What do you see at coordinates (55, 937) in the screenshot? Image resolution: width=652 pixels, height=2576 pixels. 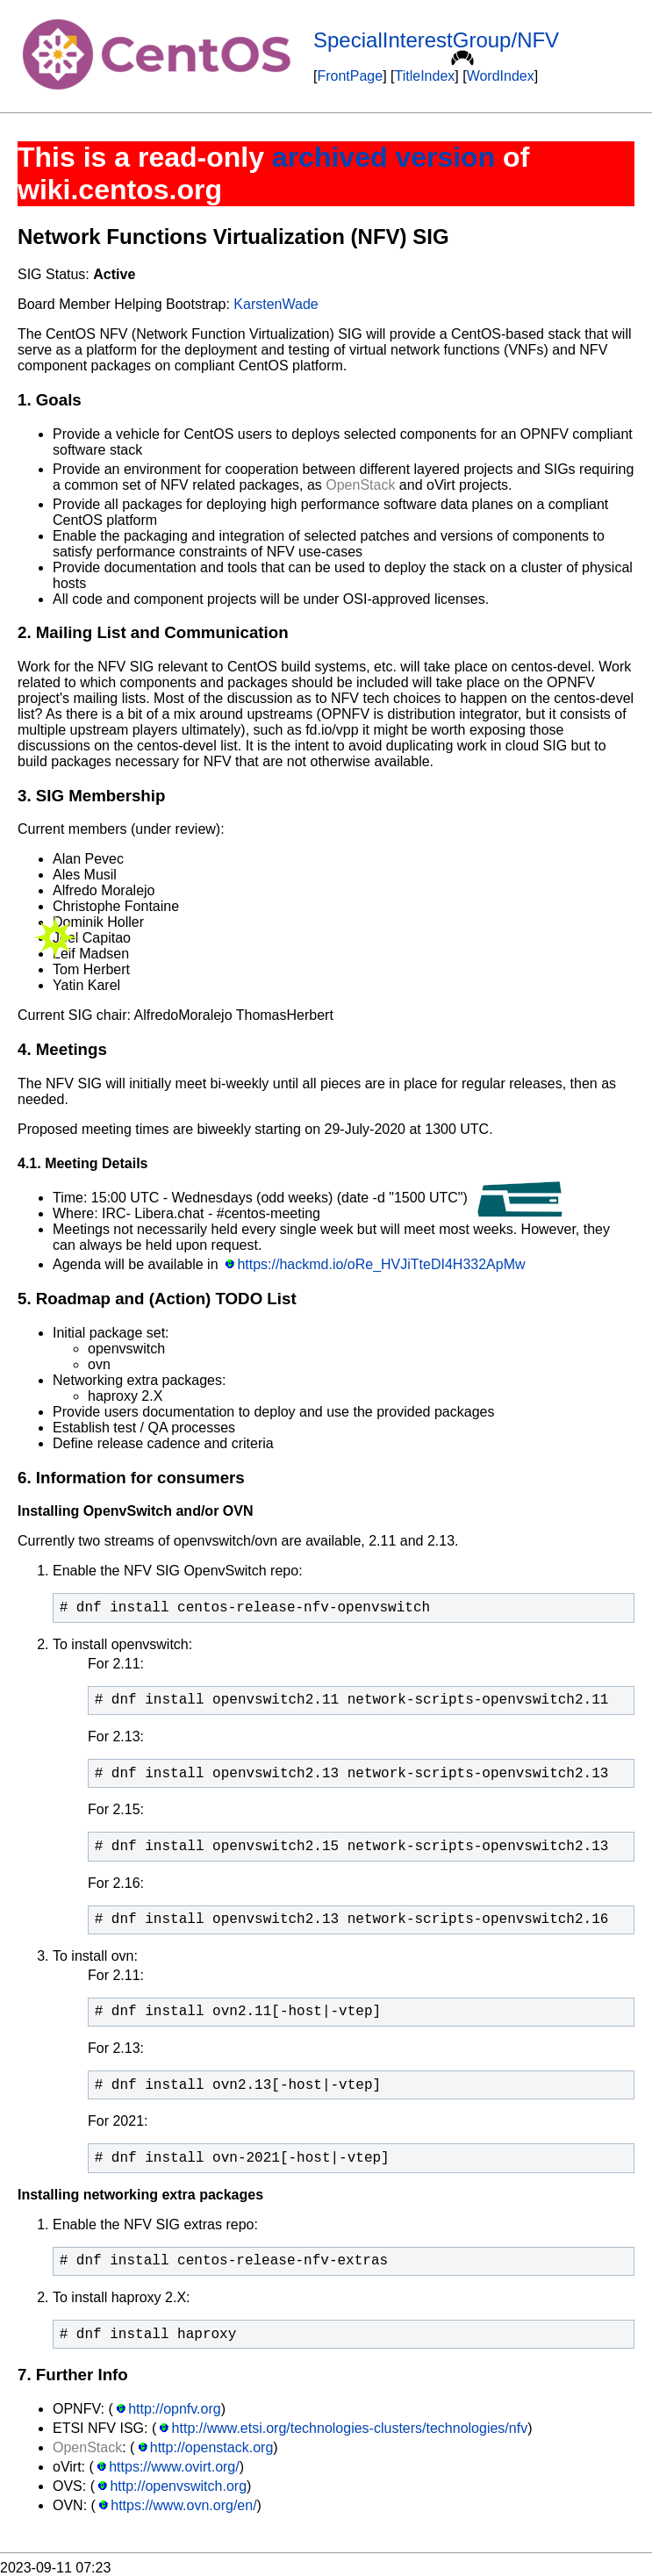 I see `indicates a hazard or danger zone in gameplay` at bounding box center [55, 937].